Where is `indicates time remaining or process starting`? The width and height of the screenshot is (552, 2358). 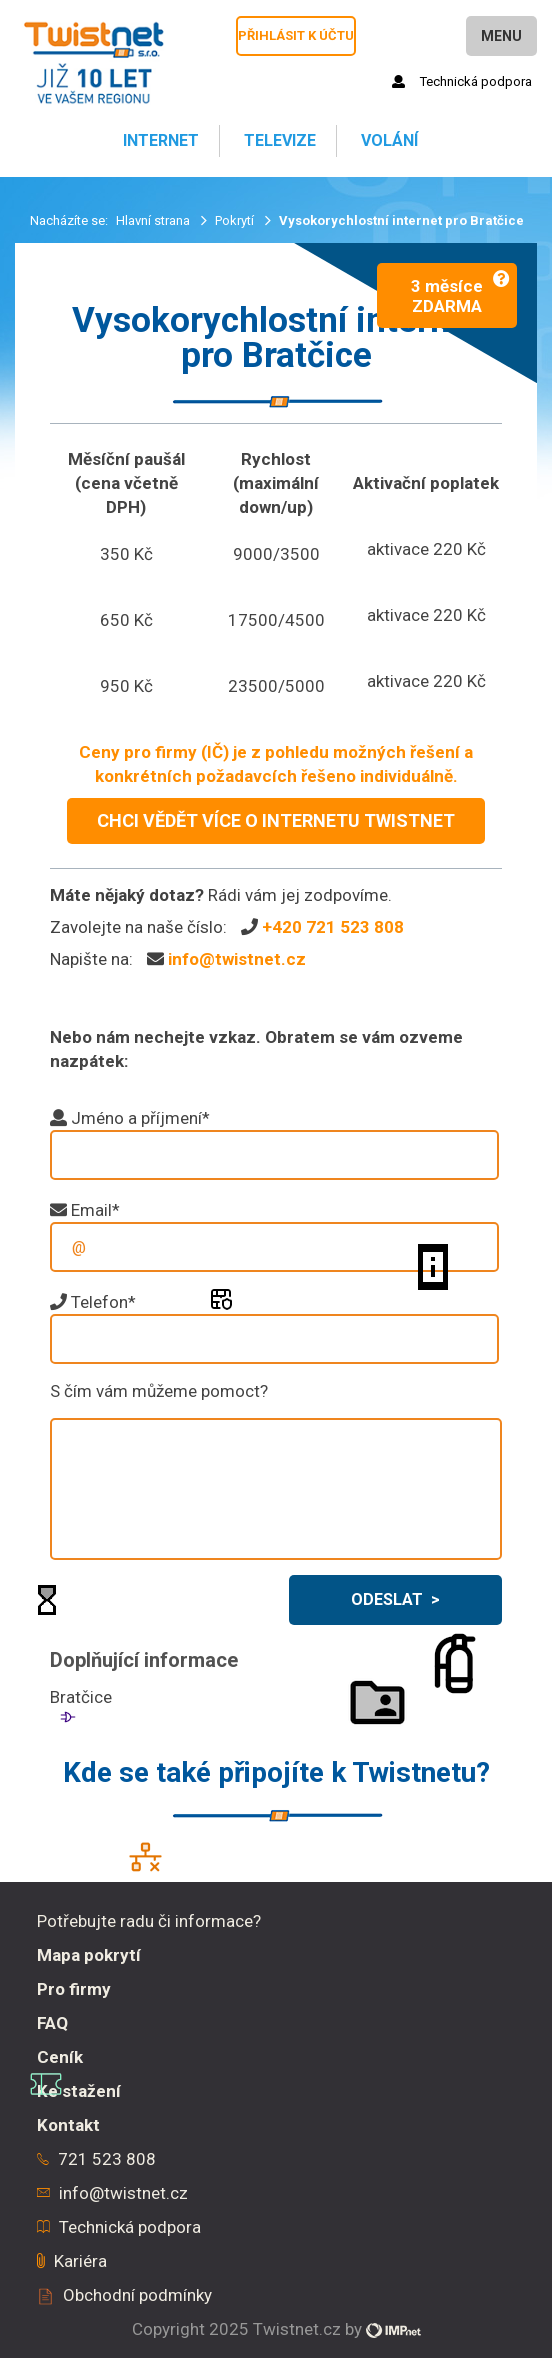
indicates time remaining or process starting is located at coordinates (47, 1600).